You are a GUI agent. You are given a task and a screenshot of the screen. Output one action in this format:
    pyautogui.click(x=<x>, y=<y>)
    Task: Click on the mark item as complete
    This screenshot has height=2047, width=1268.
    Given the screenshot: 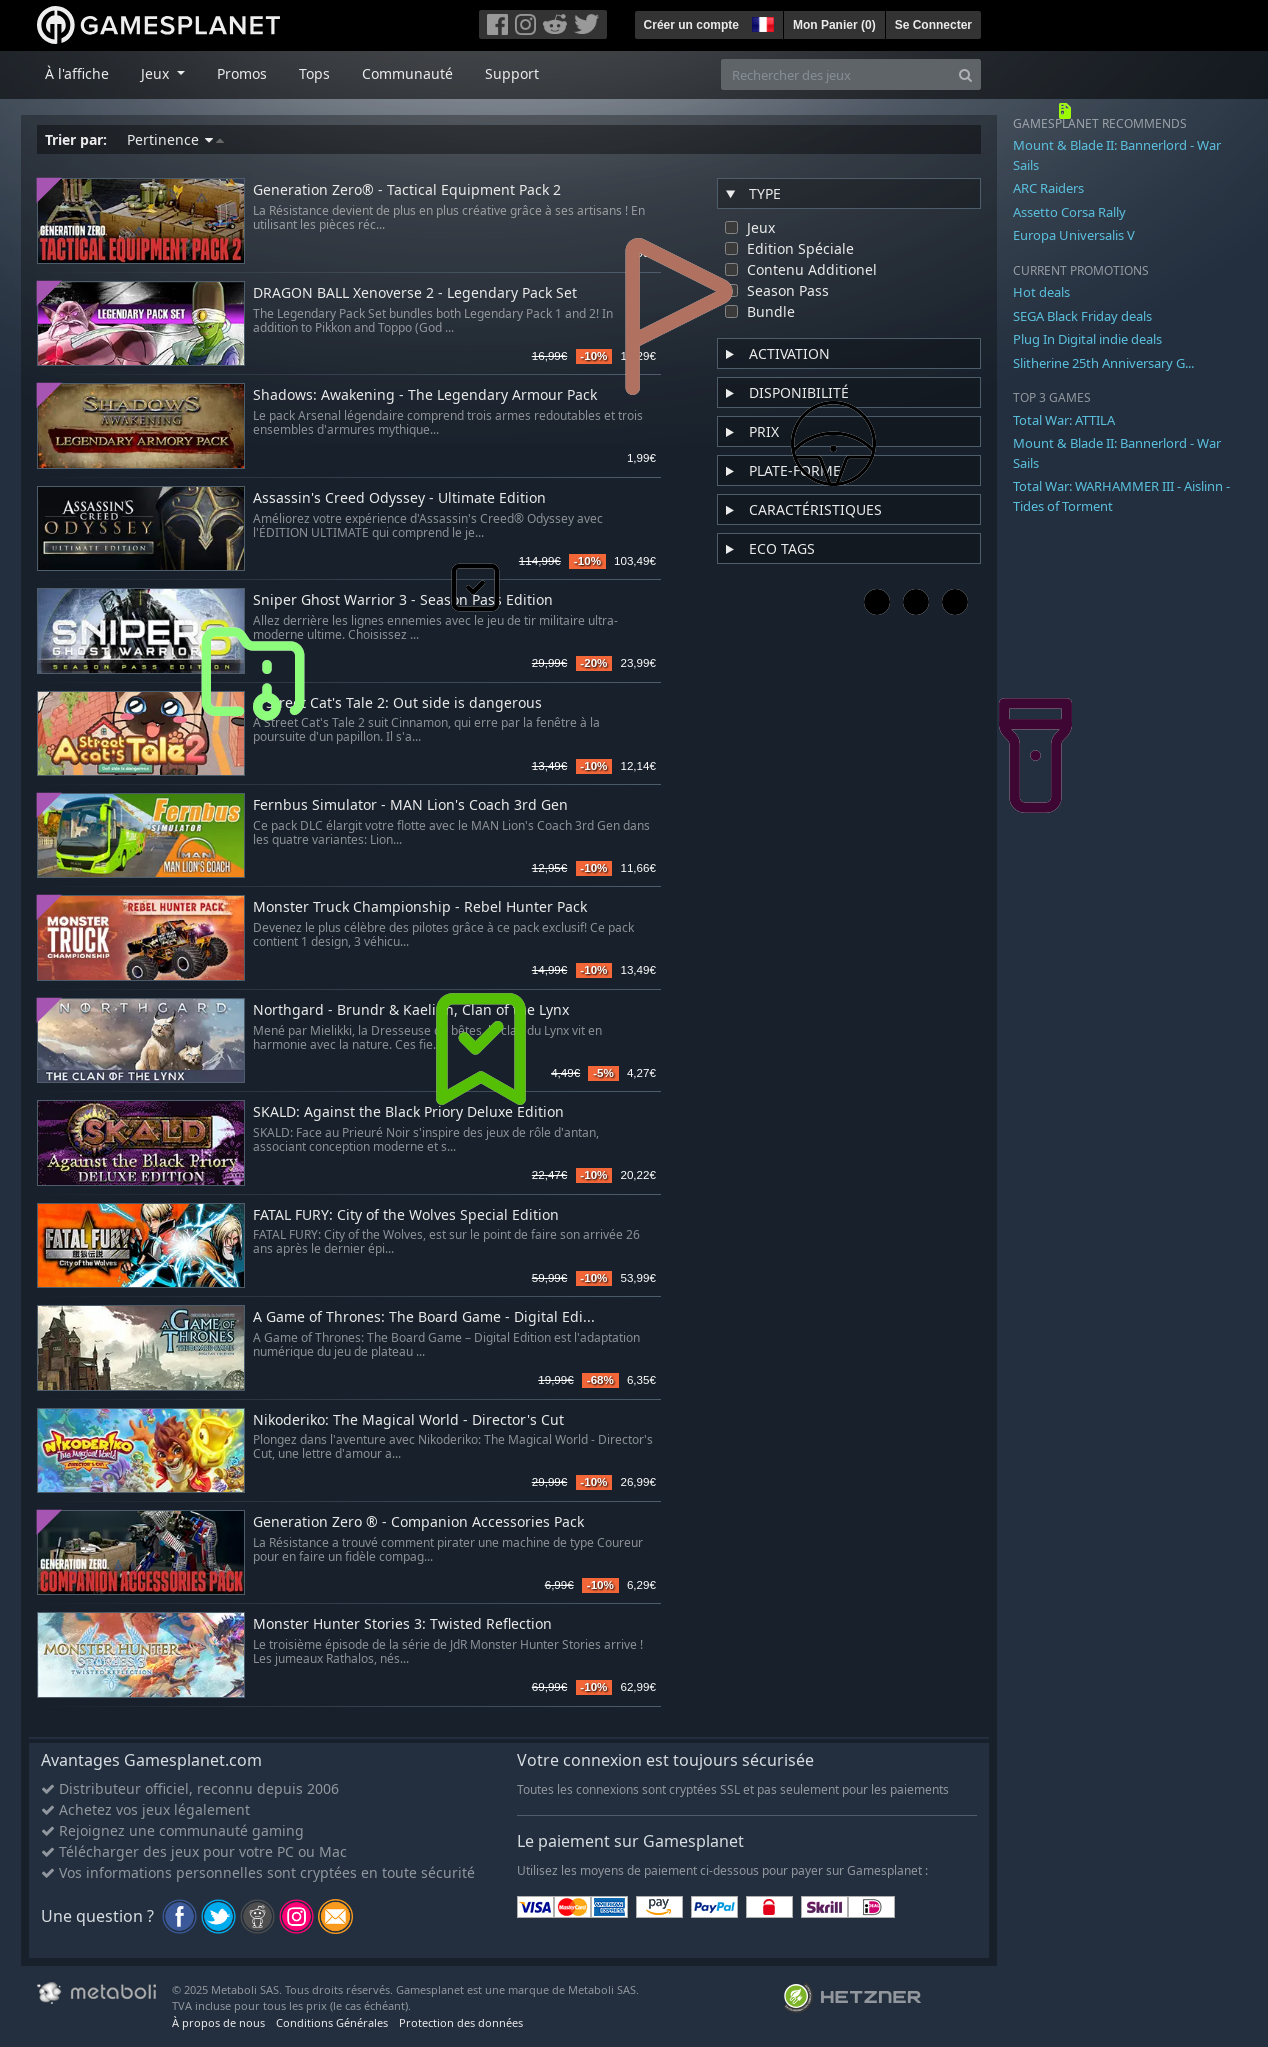 What is the action you would take?
    pyautogui.click(x=475, y=587)
    